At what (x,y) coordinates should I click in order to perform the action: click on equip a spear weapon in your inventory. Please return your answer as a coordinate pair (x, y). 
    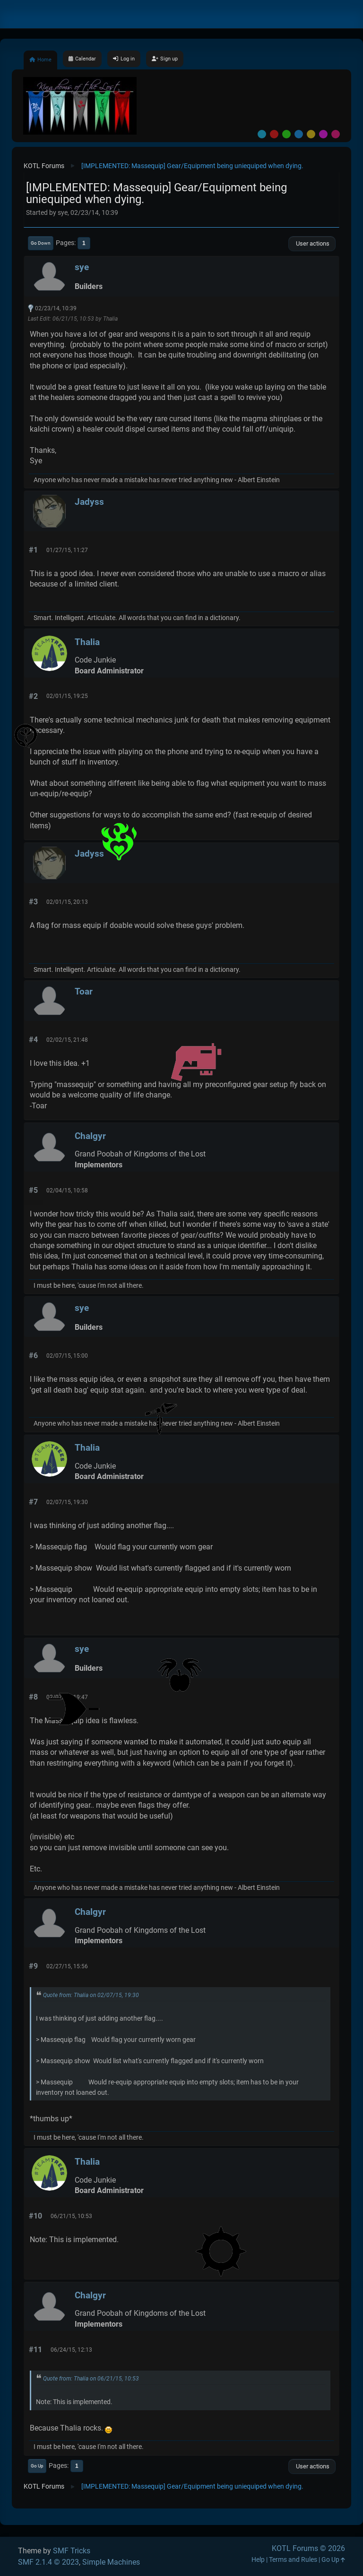
    Looking at the image, I should click on (161, 1419).